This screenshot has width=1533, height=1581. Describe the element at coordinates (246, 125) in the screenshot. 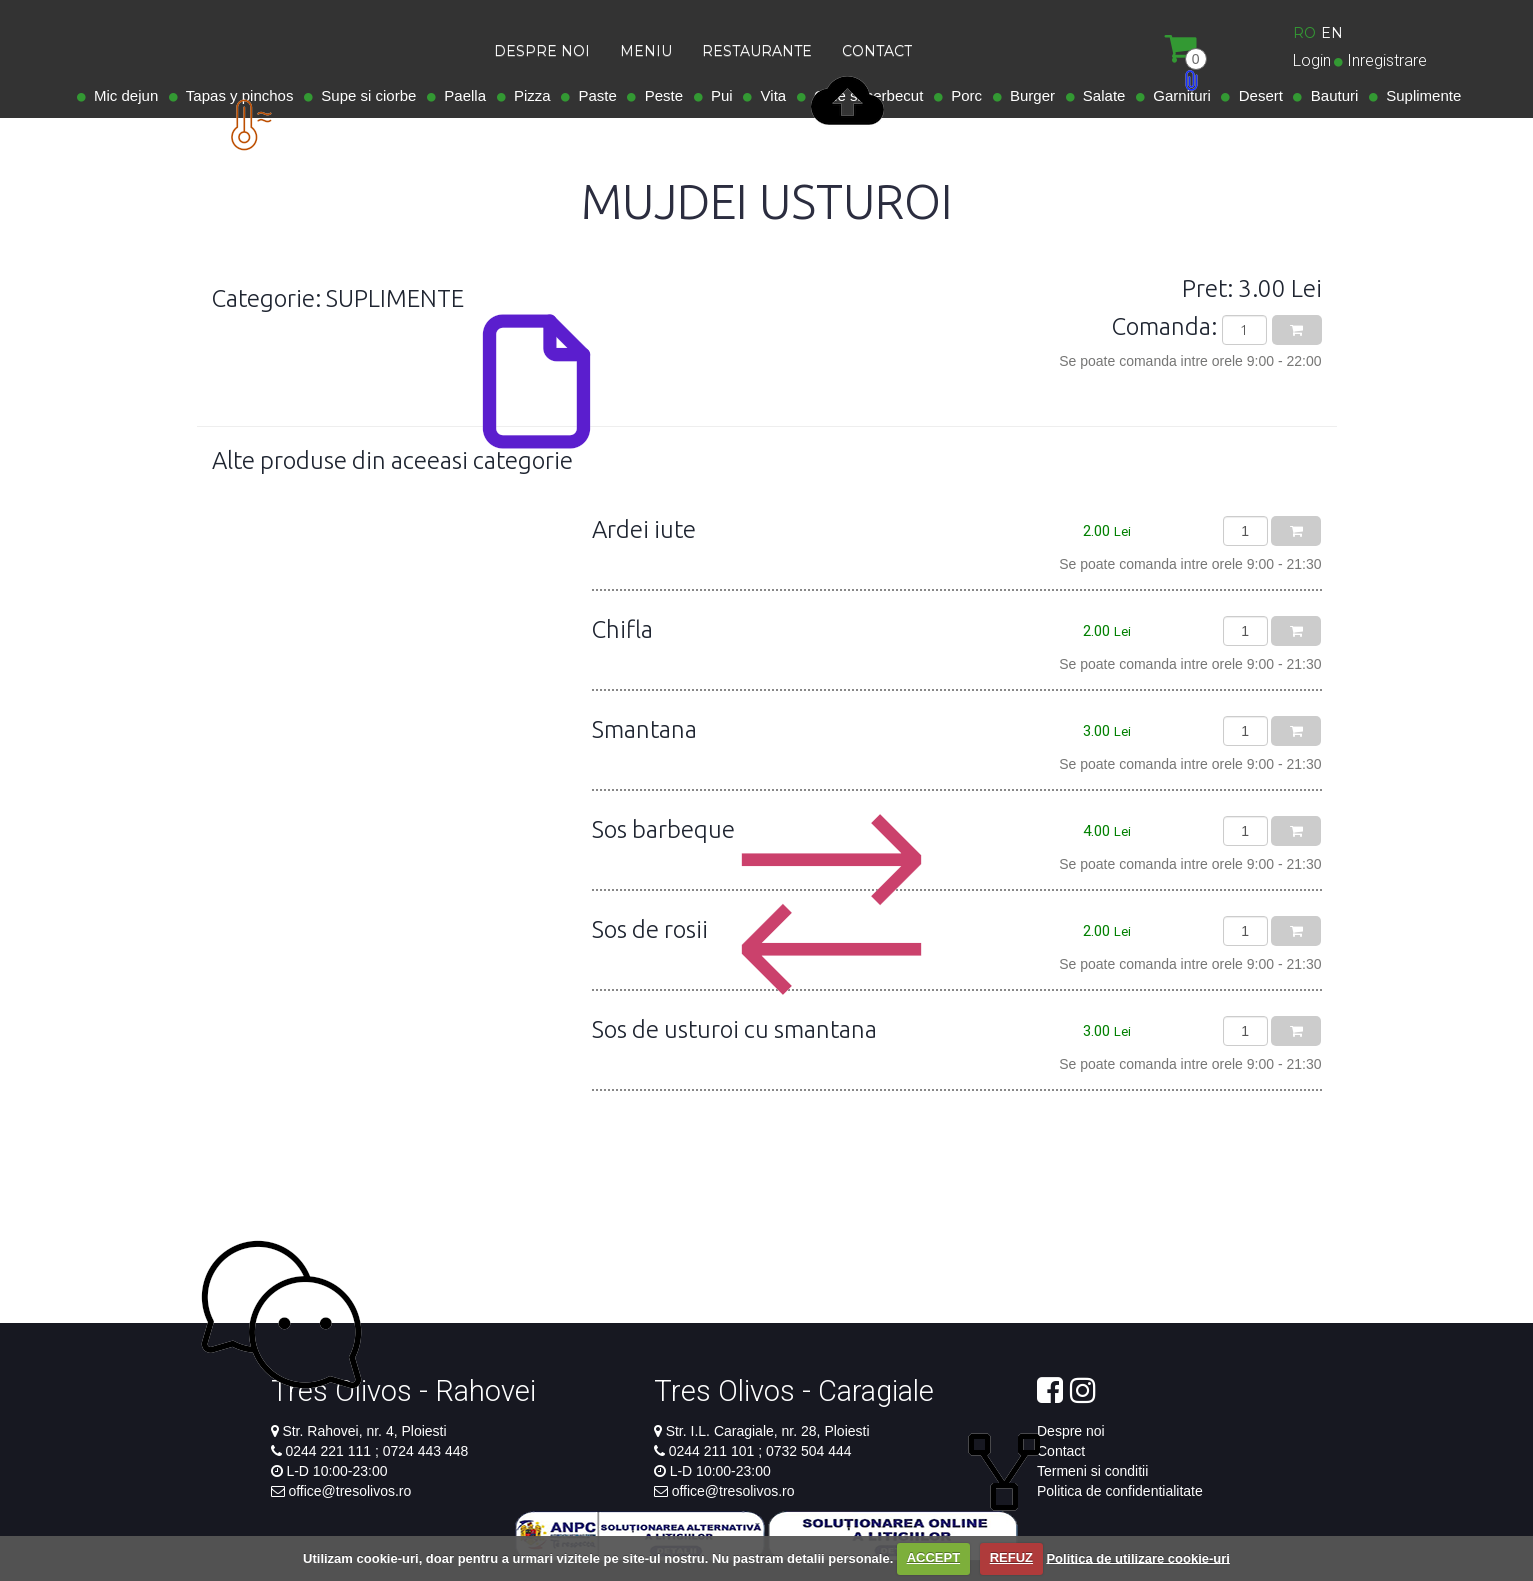

I see `indicates high temperature or heat warning` at that location.